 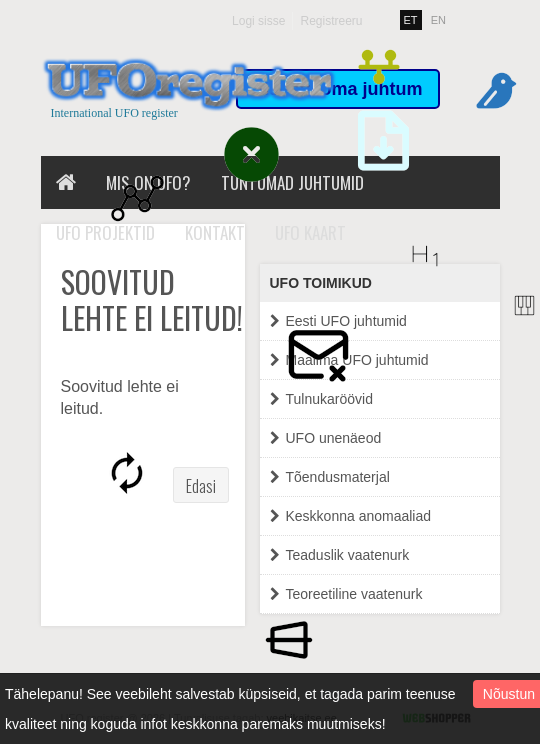 What do you see at coordinates (424, 255) in the screenshot?
I see `format text as heading level 1` at bounding box center [424, 255].